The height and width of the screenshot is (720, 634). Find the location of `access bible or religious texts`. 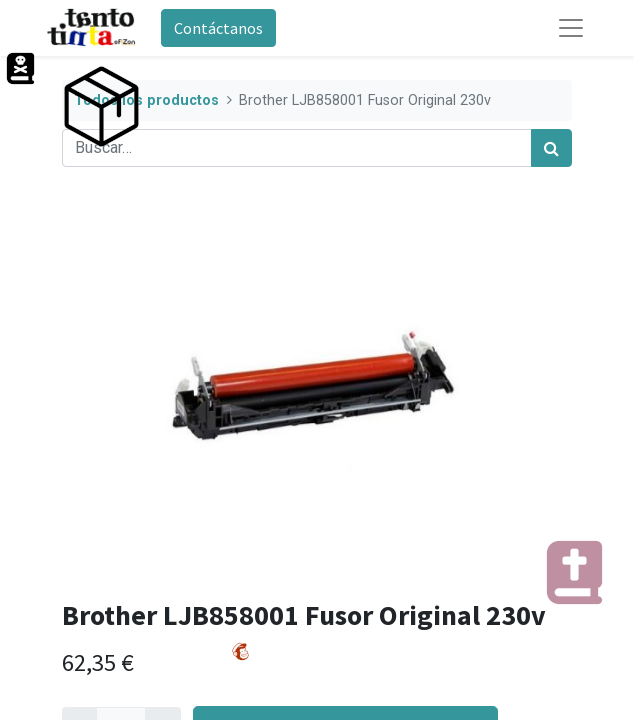

access bible or religious texts is located at coordinates (574, 572).